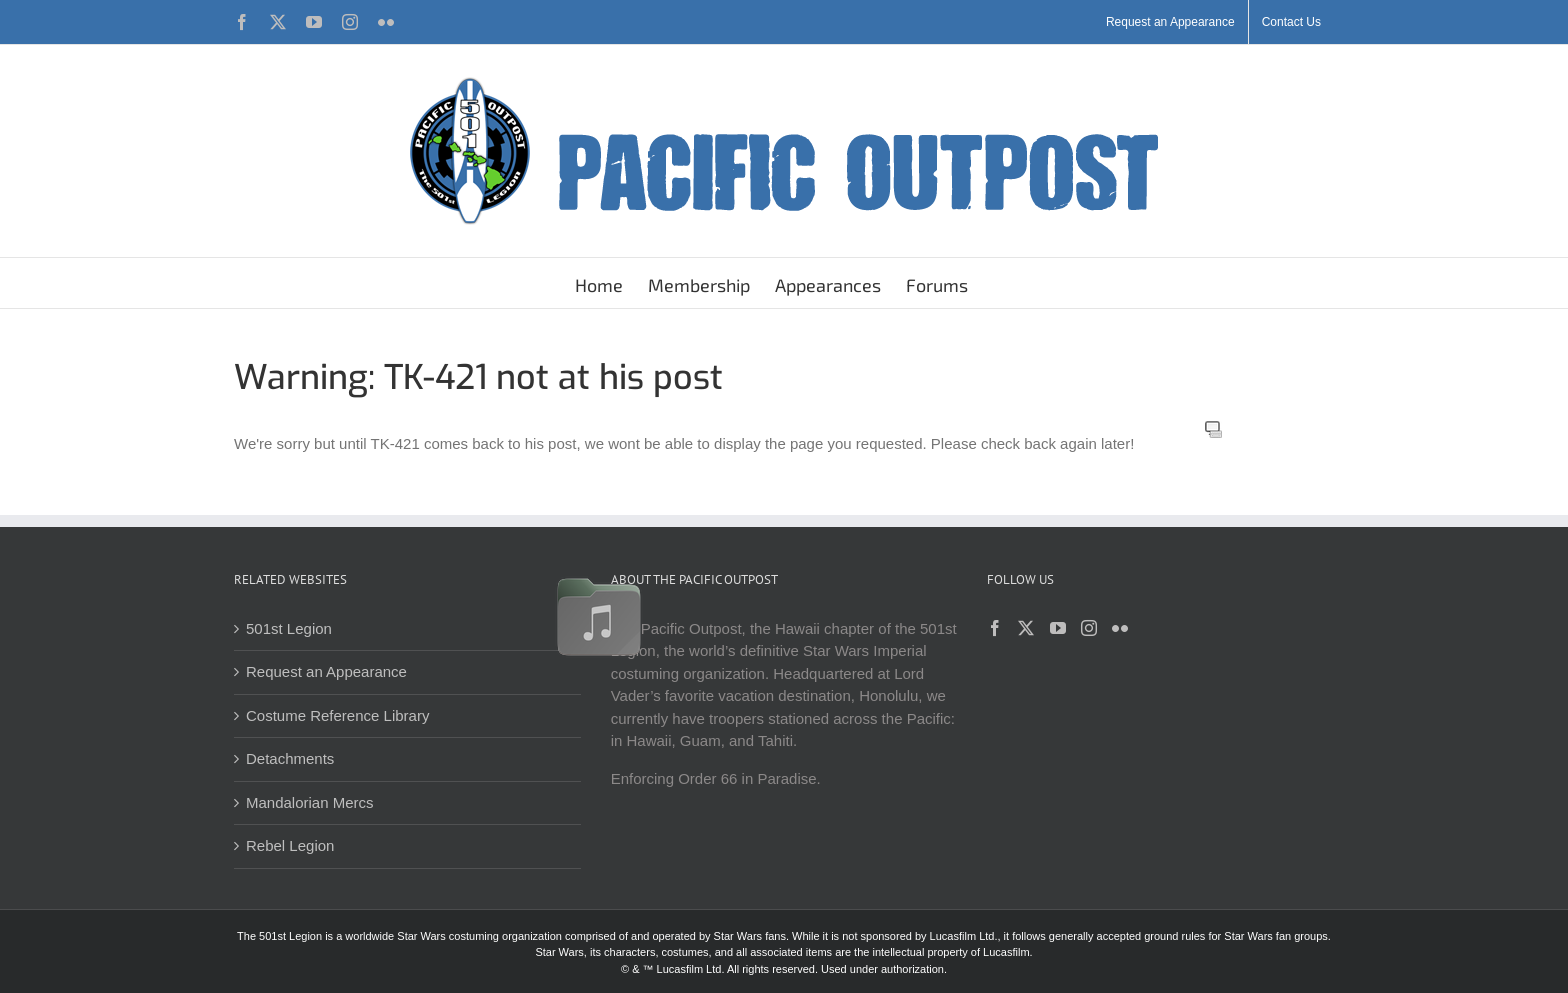 The height and width of the screenshot is (993, 1568). Describe the element at coordinates (1213, 429) in the screenshot. I see `access computer or desktop settings` at that location.